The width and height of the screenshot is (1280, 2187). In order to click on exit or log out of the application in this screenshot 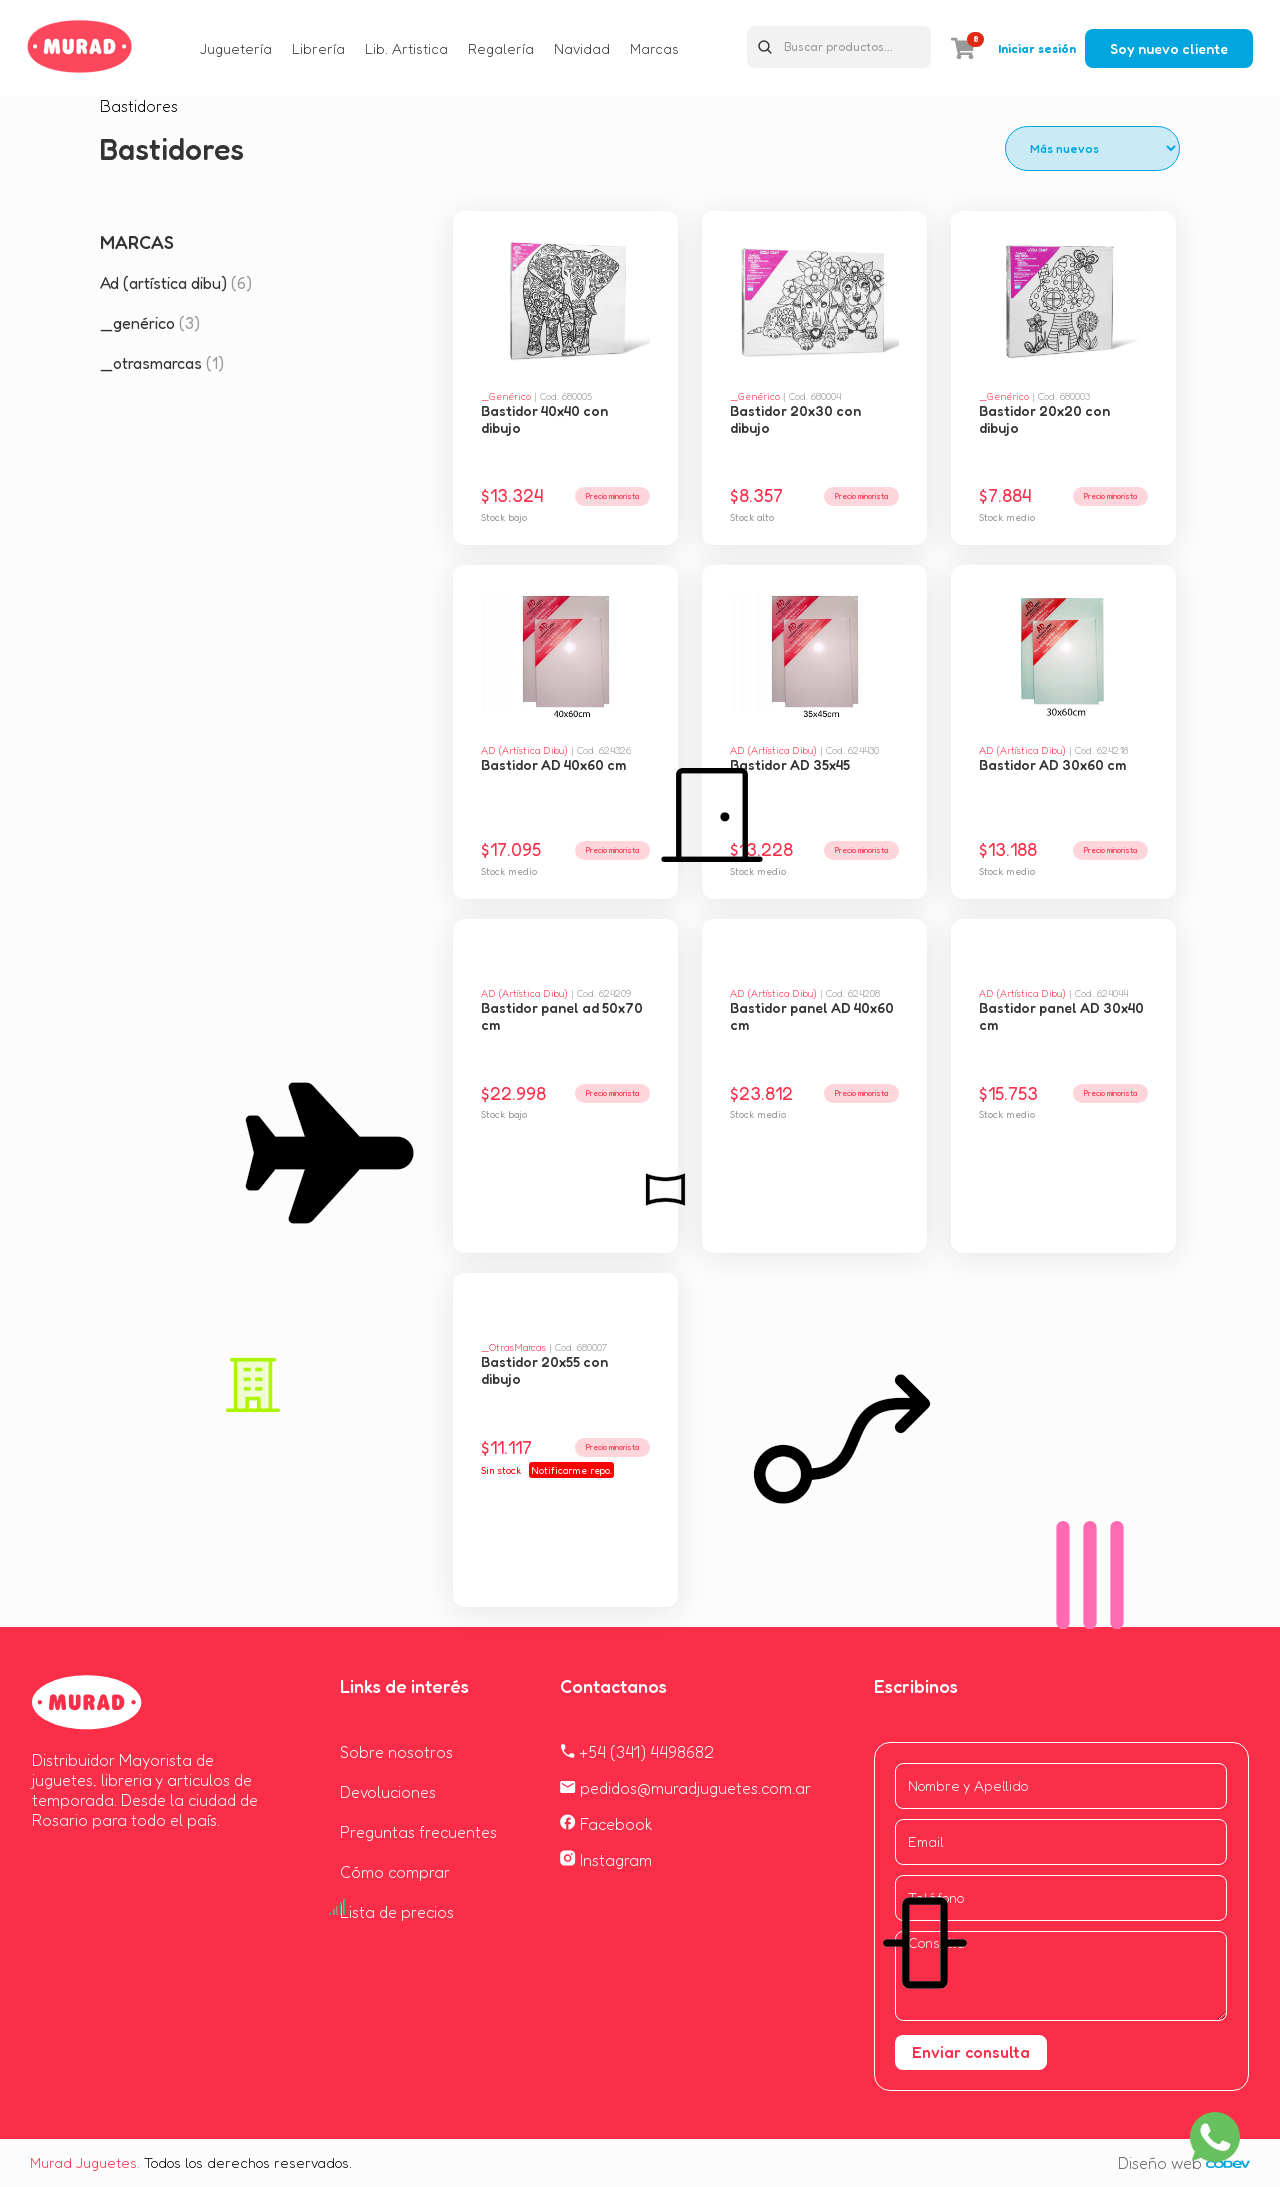, I will do `click(712, 815)`.